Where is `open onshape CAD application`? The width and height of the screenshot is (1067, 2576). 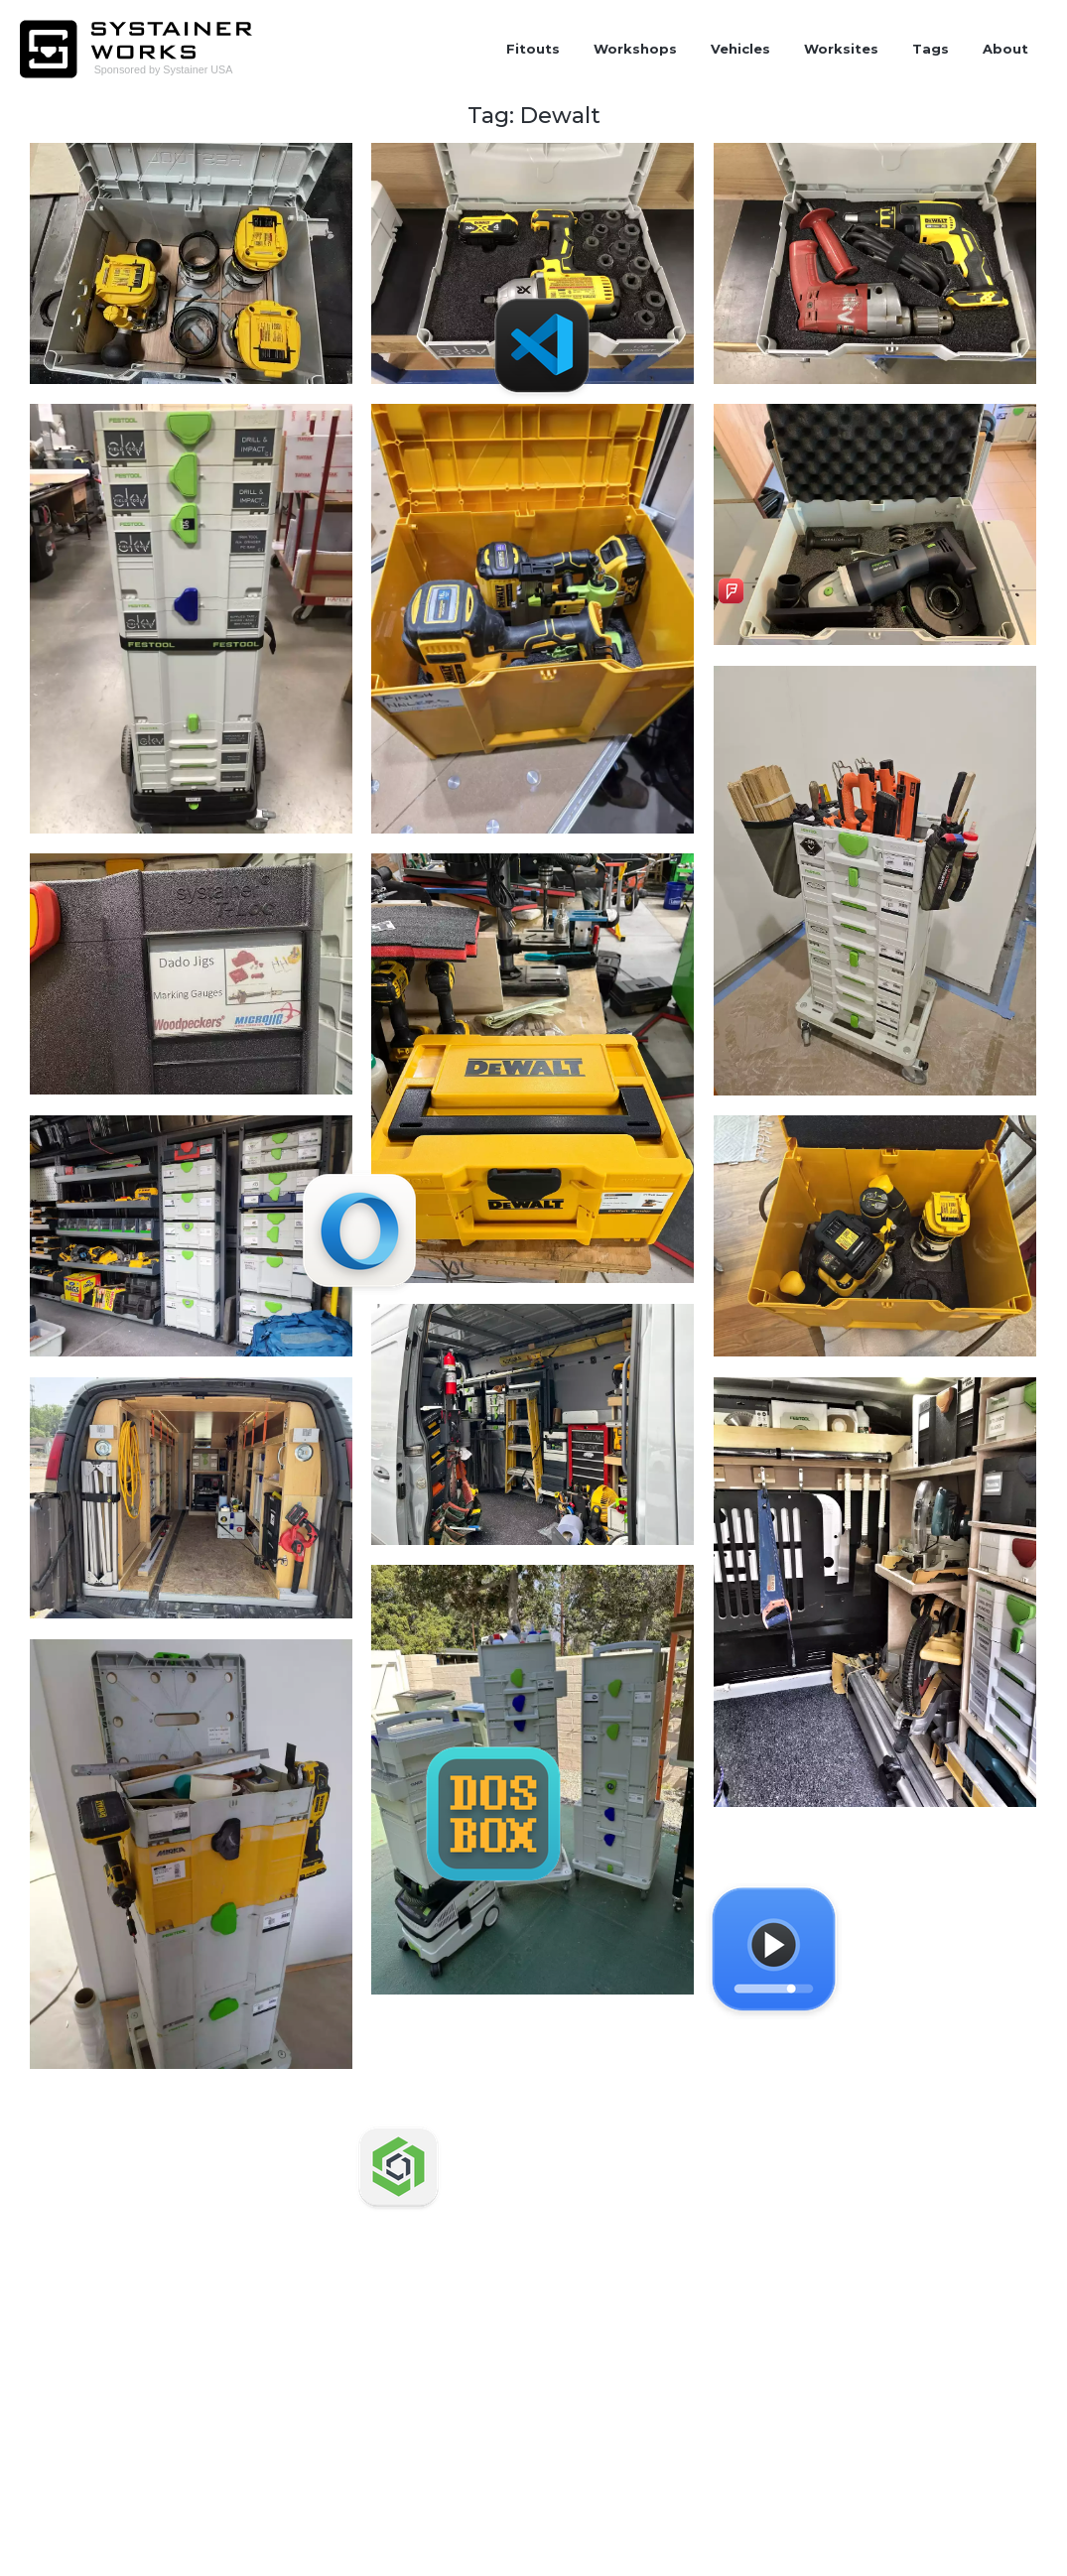
open onshape CAD application is located at coordinates (398, 2166).